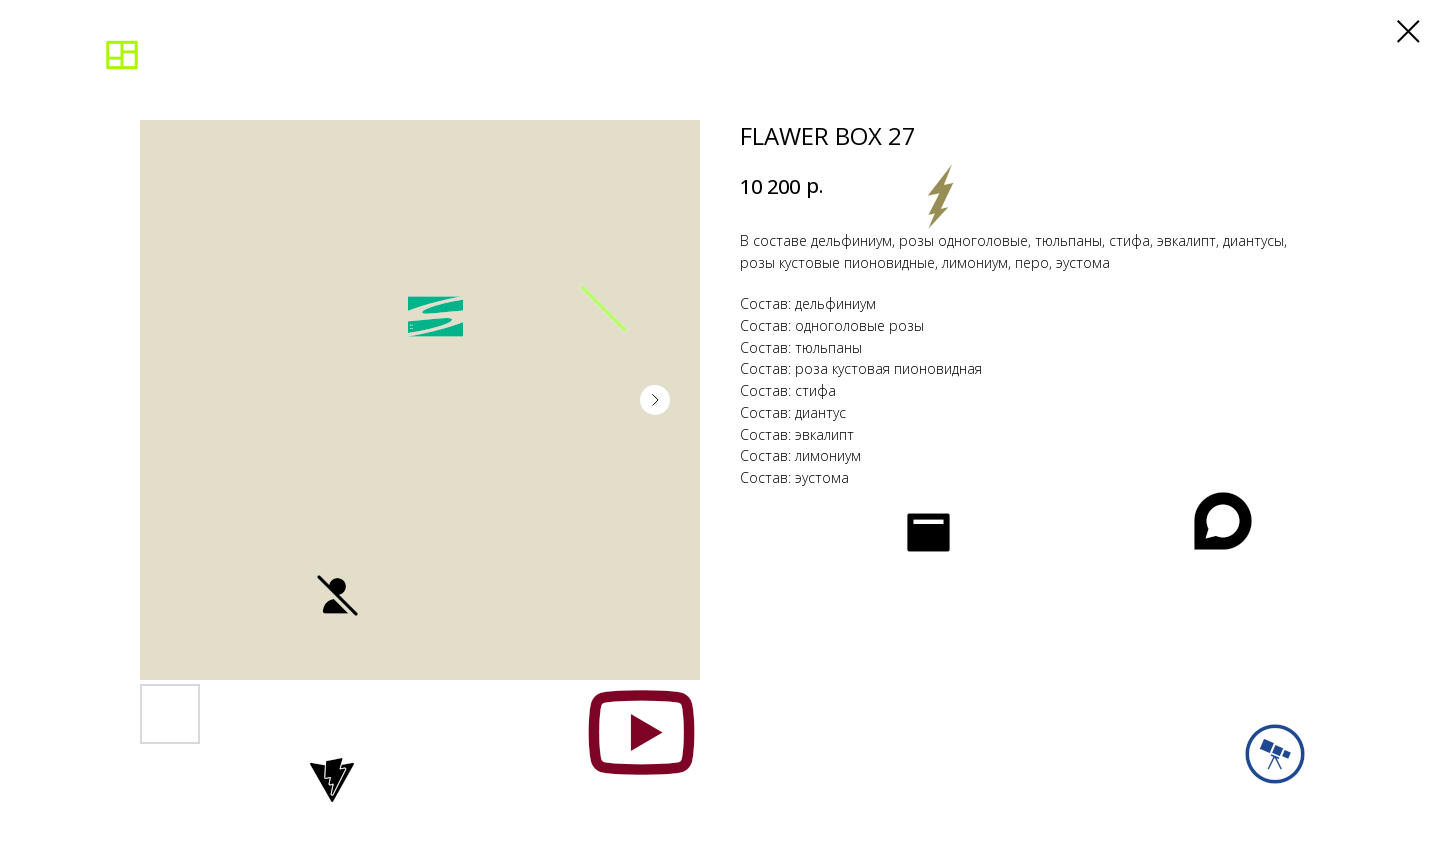 Image resolution: width=1440 pixels, height=864 pixels. I want to click on switch to top panel layout, so click(928, 532).